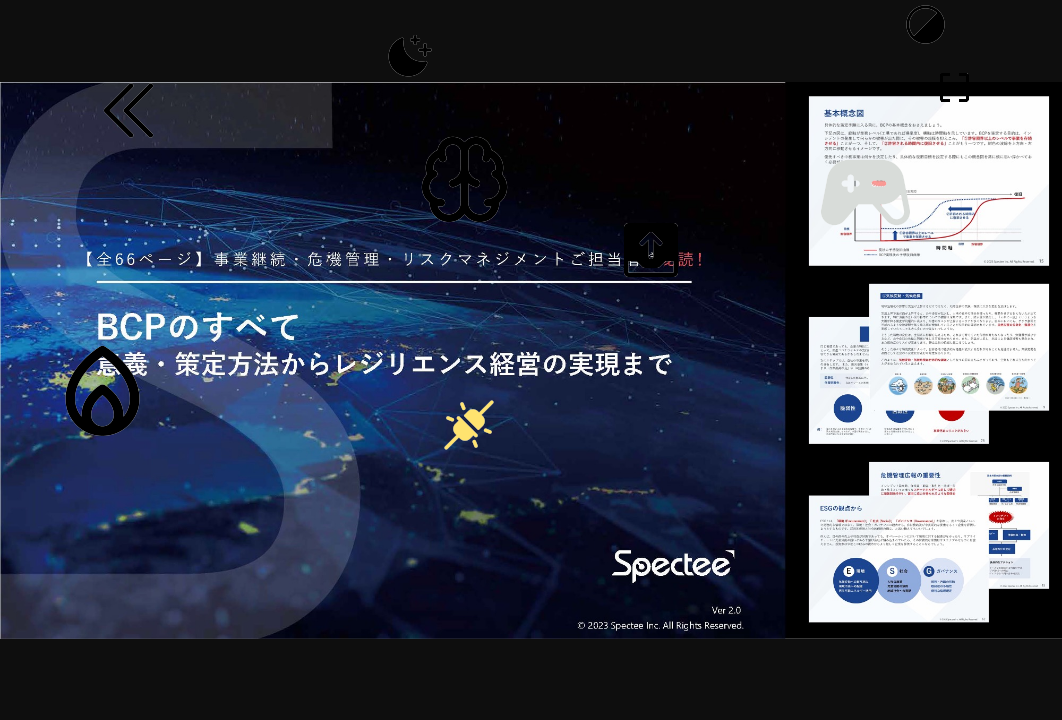 The image size is (1062, 720). What do you see at coordinates (128, 110) in the screenshot?
I see `go back to the beginning` at bounding box center [128, 110].